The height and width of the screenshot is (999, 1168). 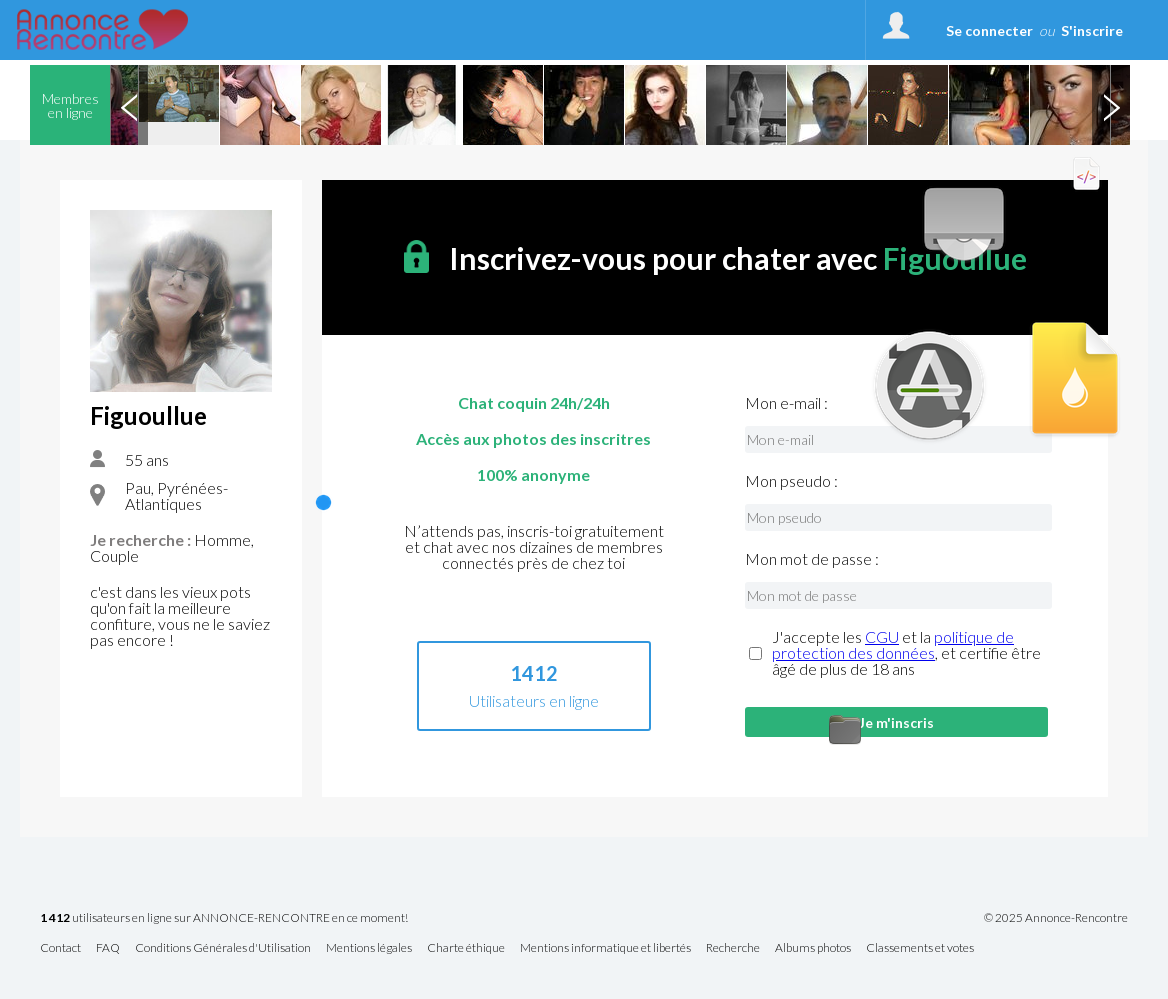 What do you see at coordinates (1075, 378) in the screenshot?
I see `an ICC color profile file` at bounding box center [1075, 378].